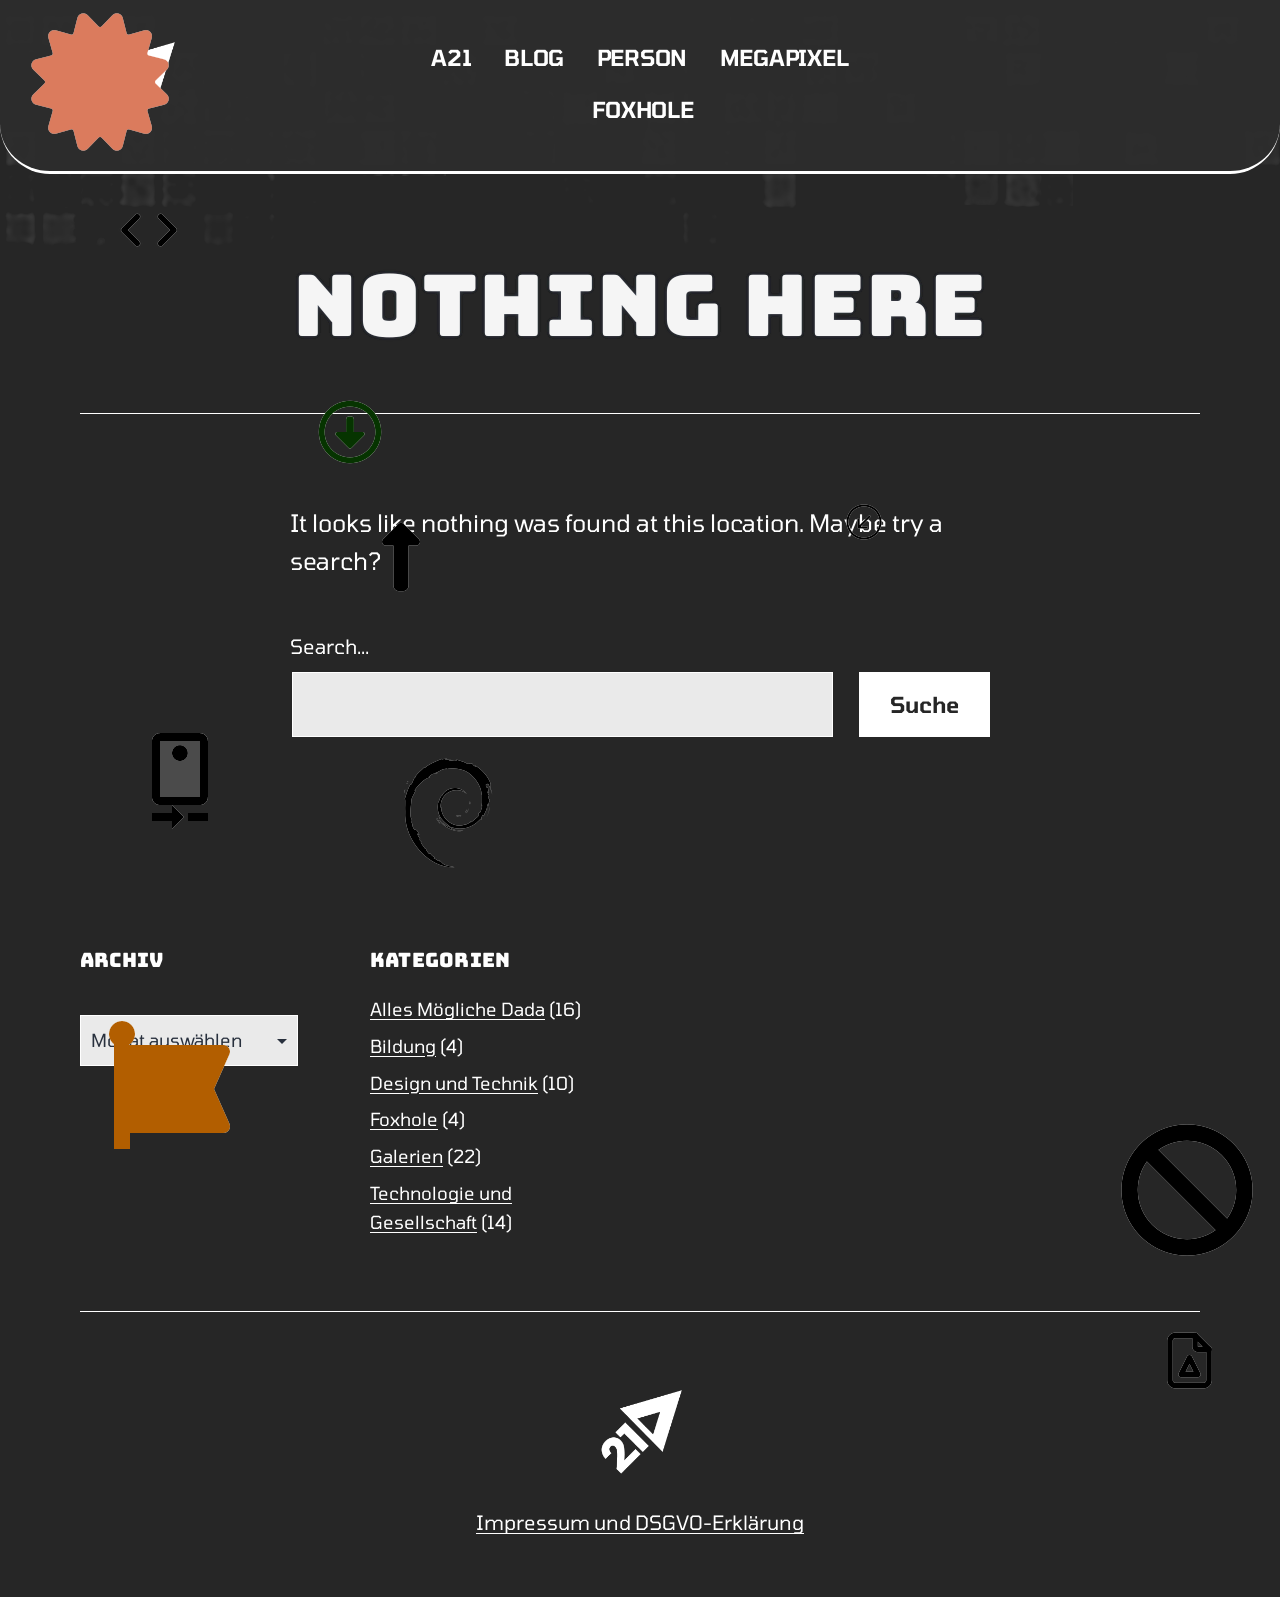 The height and width of the screenshot is (1597, 1280). Describe the element at coordinates (180, 781) in the screenshot. I see `switch to rear camera` at that location.